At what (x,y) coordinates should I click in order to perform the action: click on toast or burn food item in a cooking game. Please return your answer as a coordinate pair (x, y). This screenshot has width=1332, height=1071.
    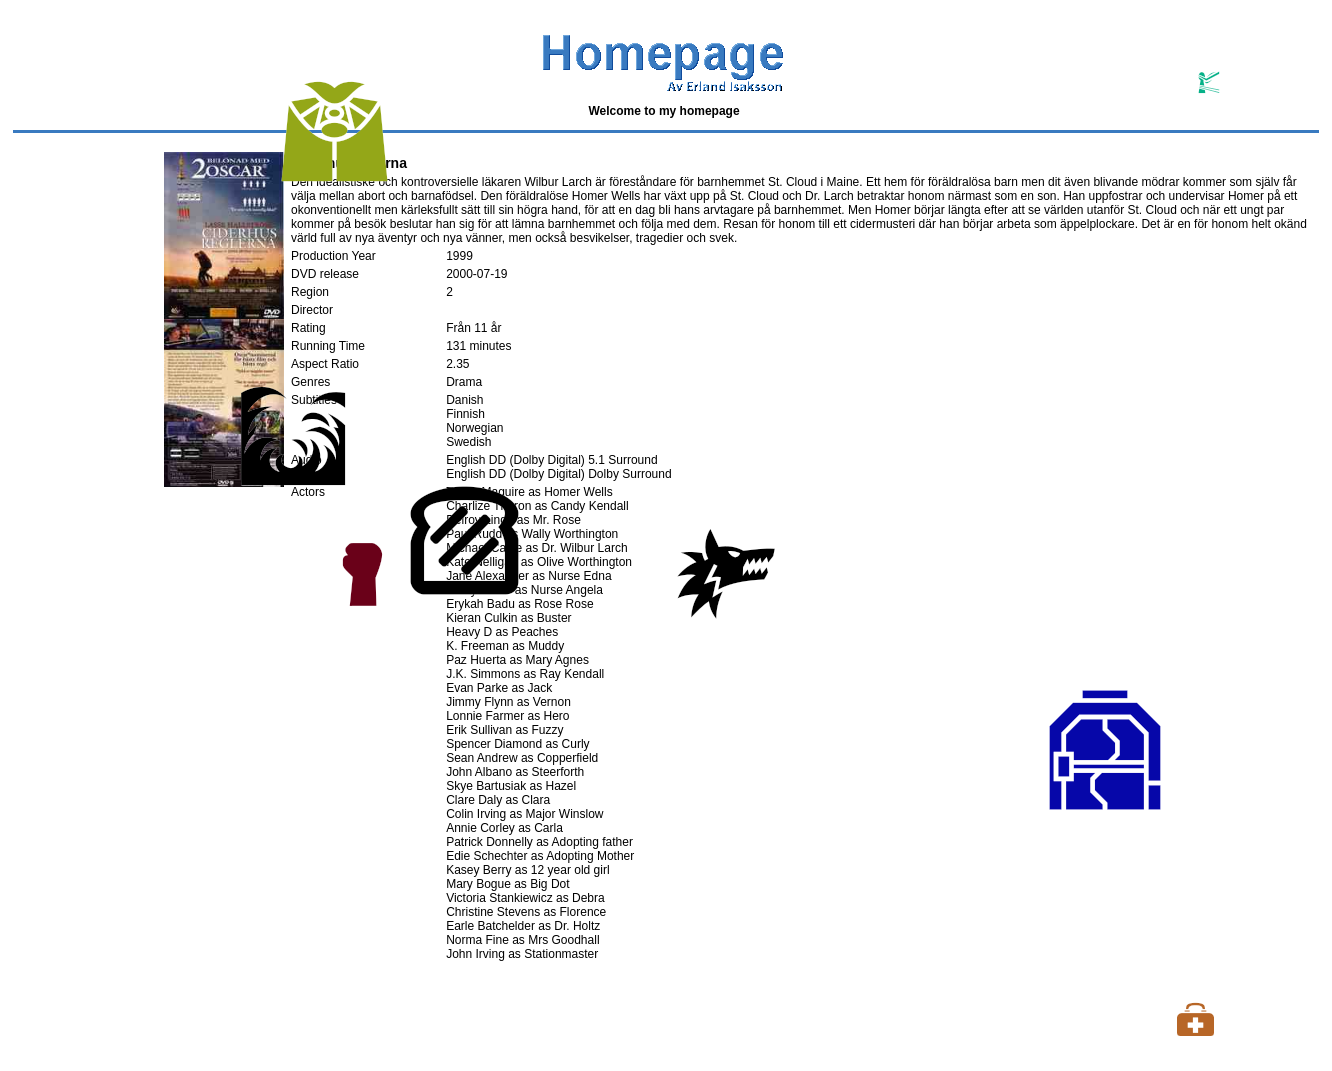
    Looking at the image, I should click on (464, 540).